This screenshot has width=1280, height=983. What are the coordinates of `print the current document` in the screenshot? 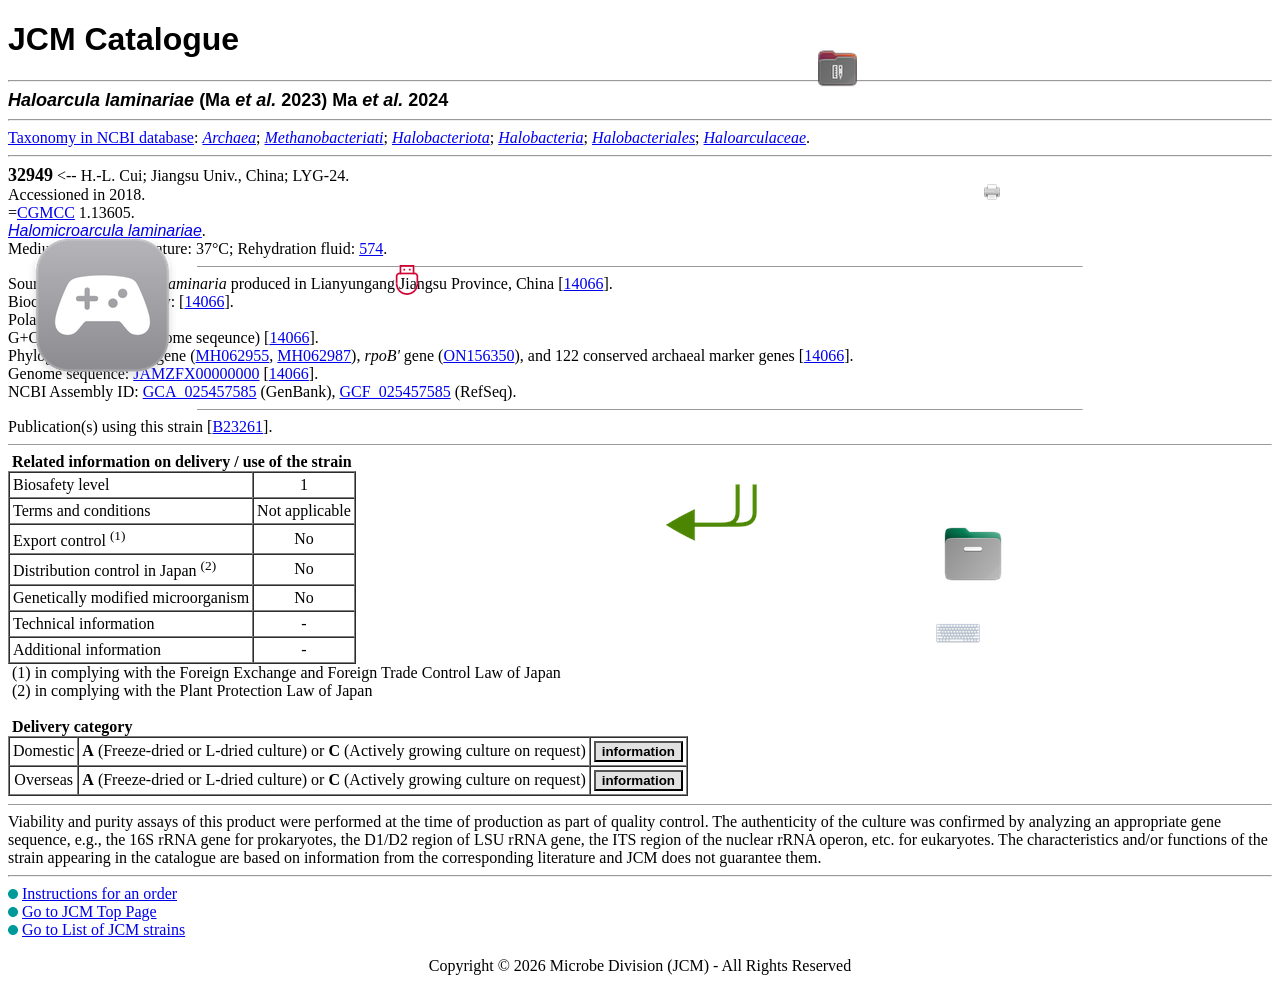 It's located at (992, 192).